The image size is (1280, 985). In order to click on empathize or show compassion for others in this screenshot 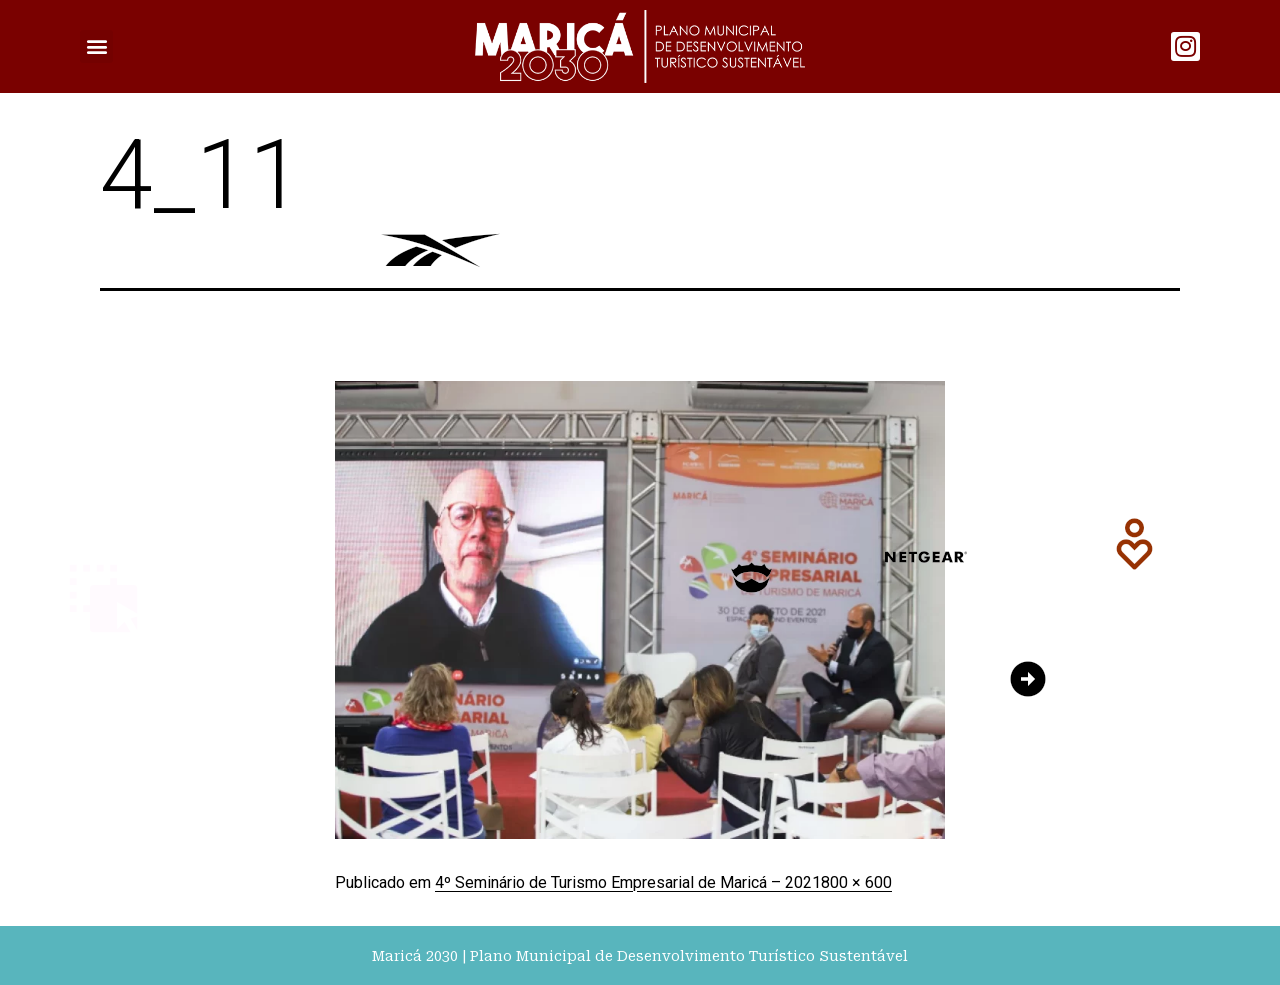, I will do `click(1134, 544)`.